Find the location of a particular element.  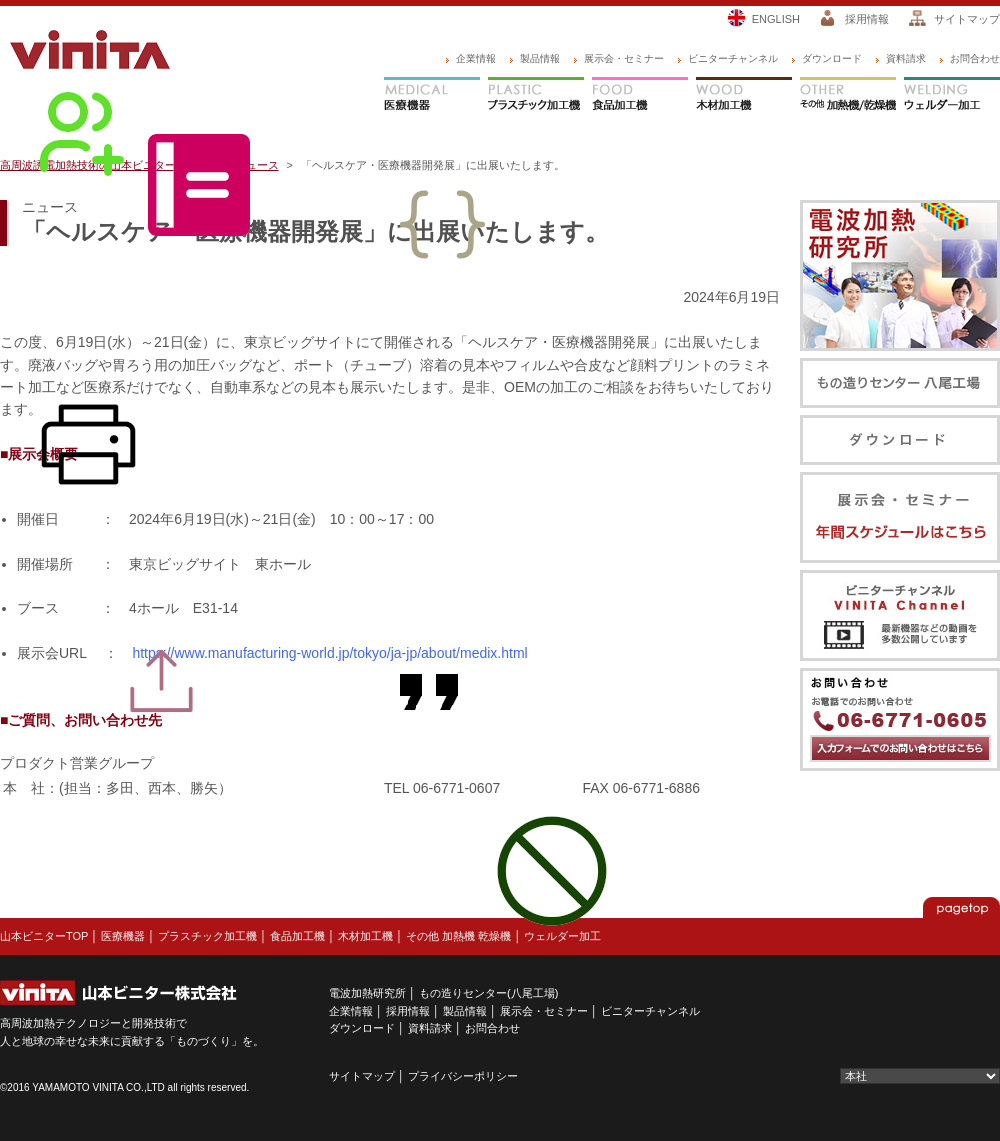

add a new team member is located at coordinates (80, 132).